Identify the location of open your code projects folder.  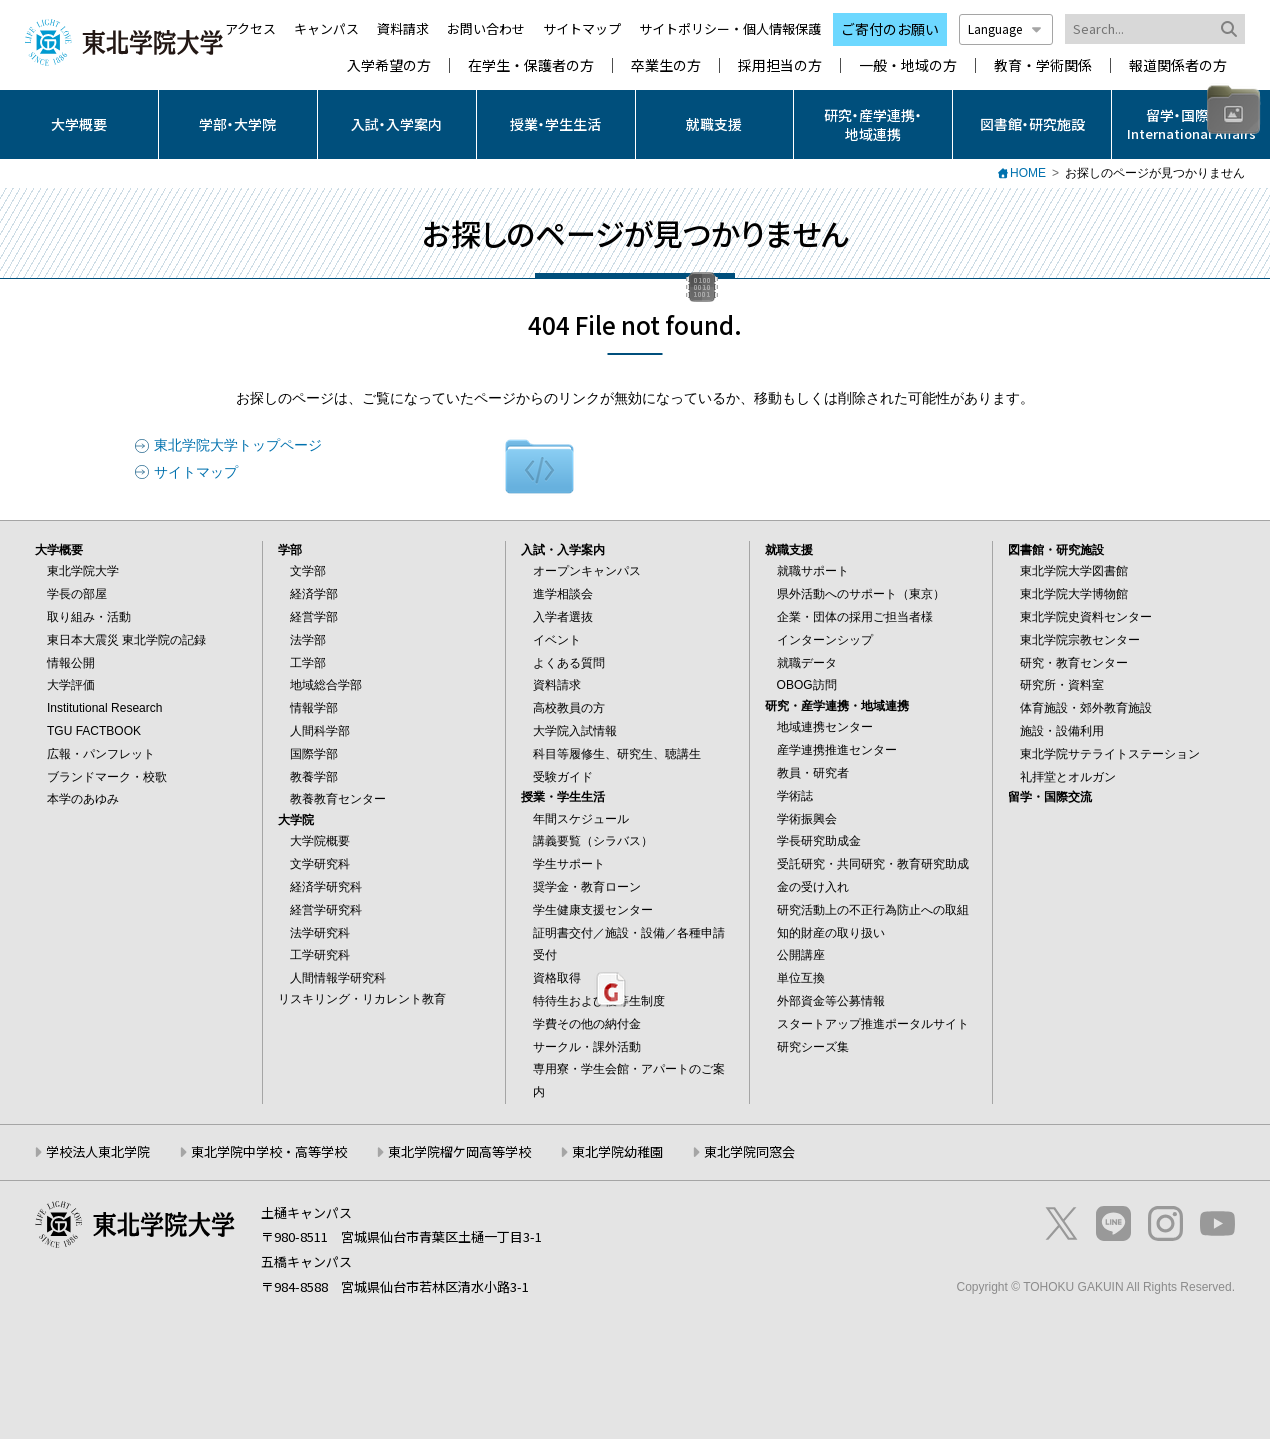
(539, 466).